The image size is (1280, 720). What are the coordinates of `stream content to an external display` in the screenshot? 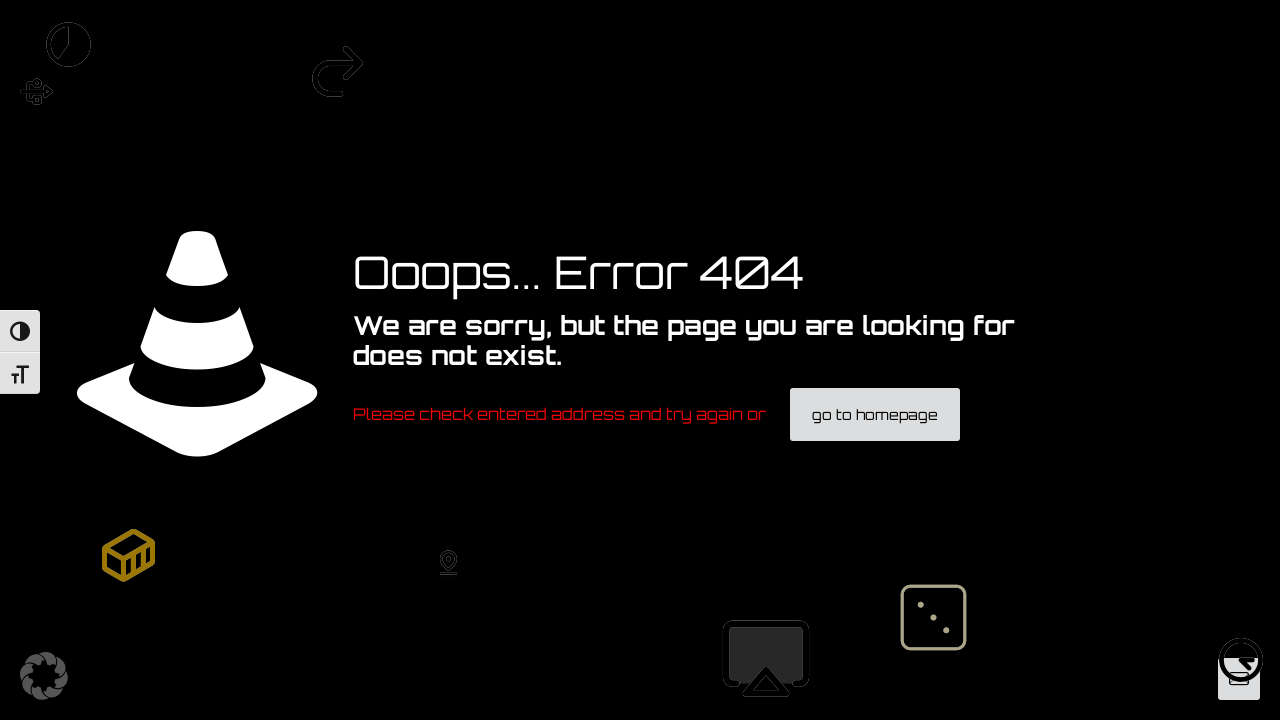 It's located at (766, 657).